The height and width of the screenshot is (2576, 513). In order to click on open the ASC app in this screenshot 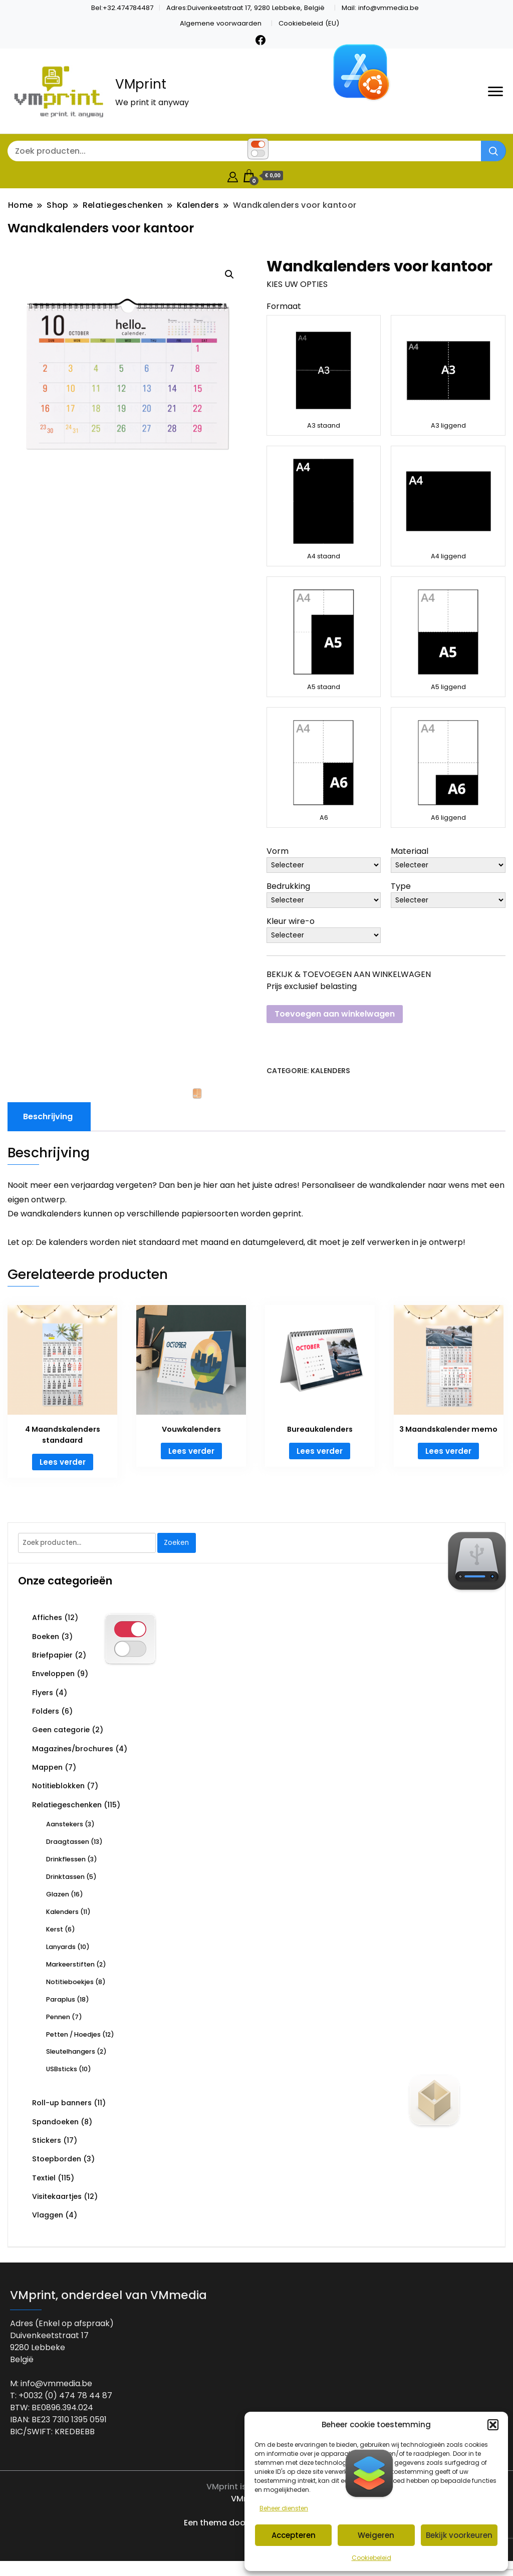, I will do `click(369, 2473)`.